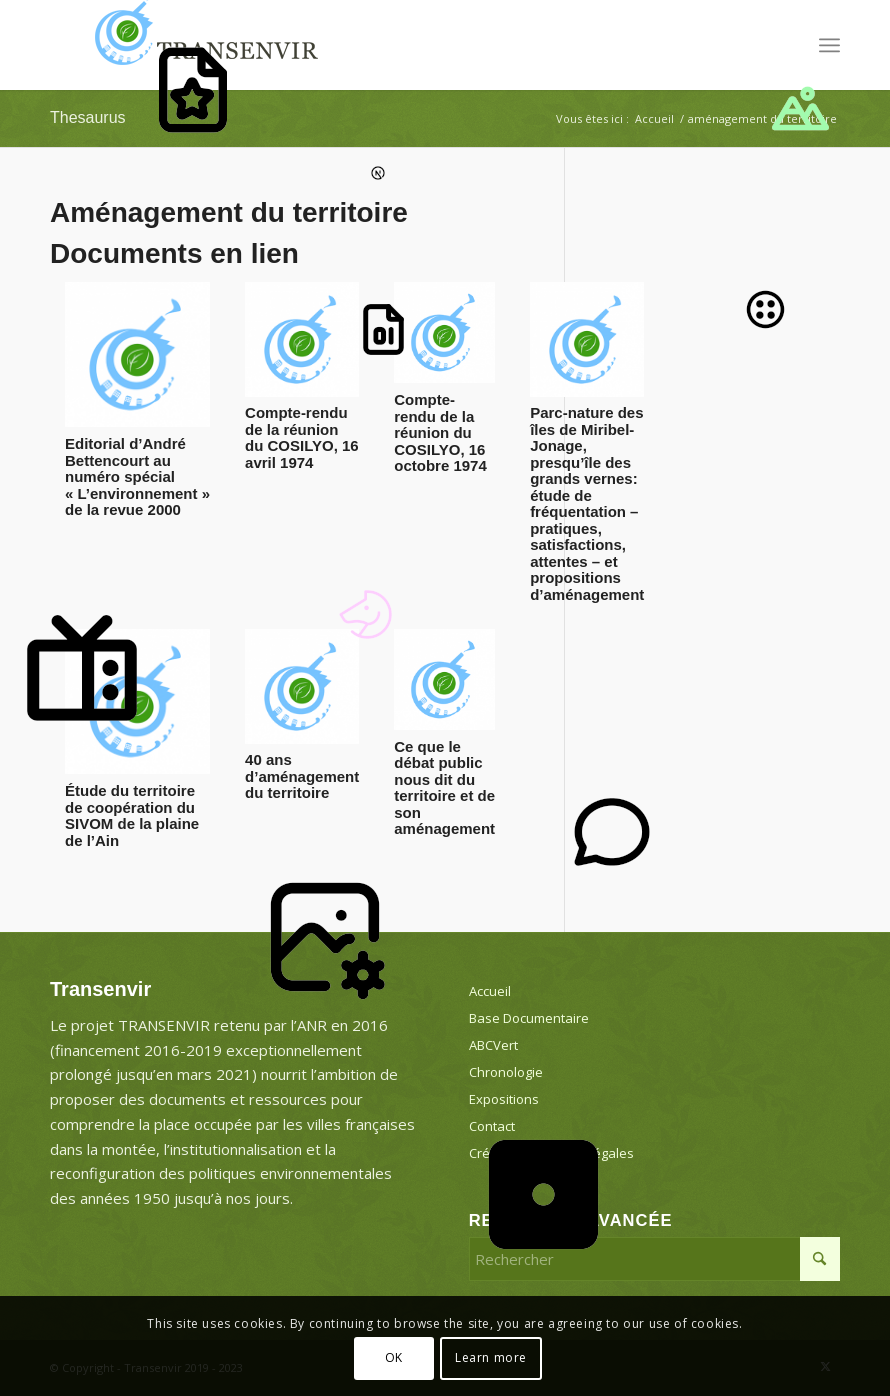 The image size is (890, 1396). Describe the element at coordinates (82, 674) in the screenshot. I see `access TV or video streaming services` at that location.